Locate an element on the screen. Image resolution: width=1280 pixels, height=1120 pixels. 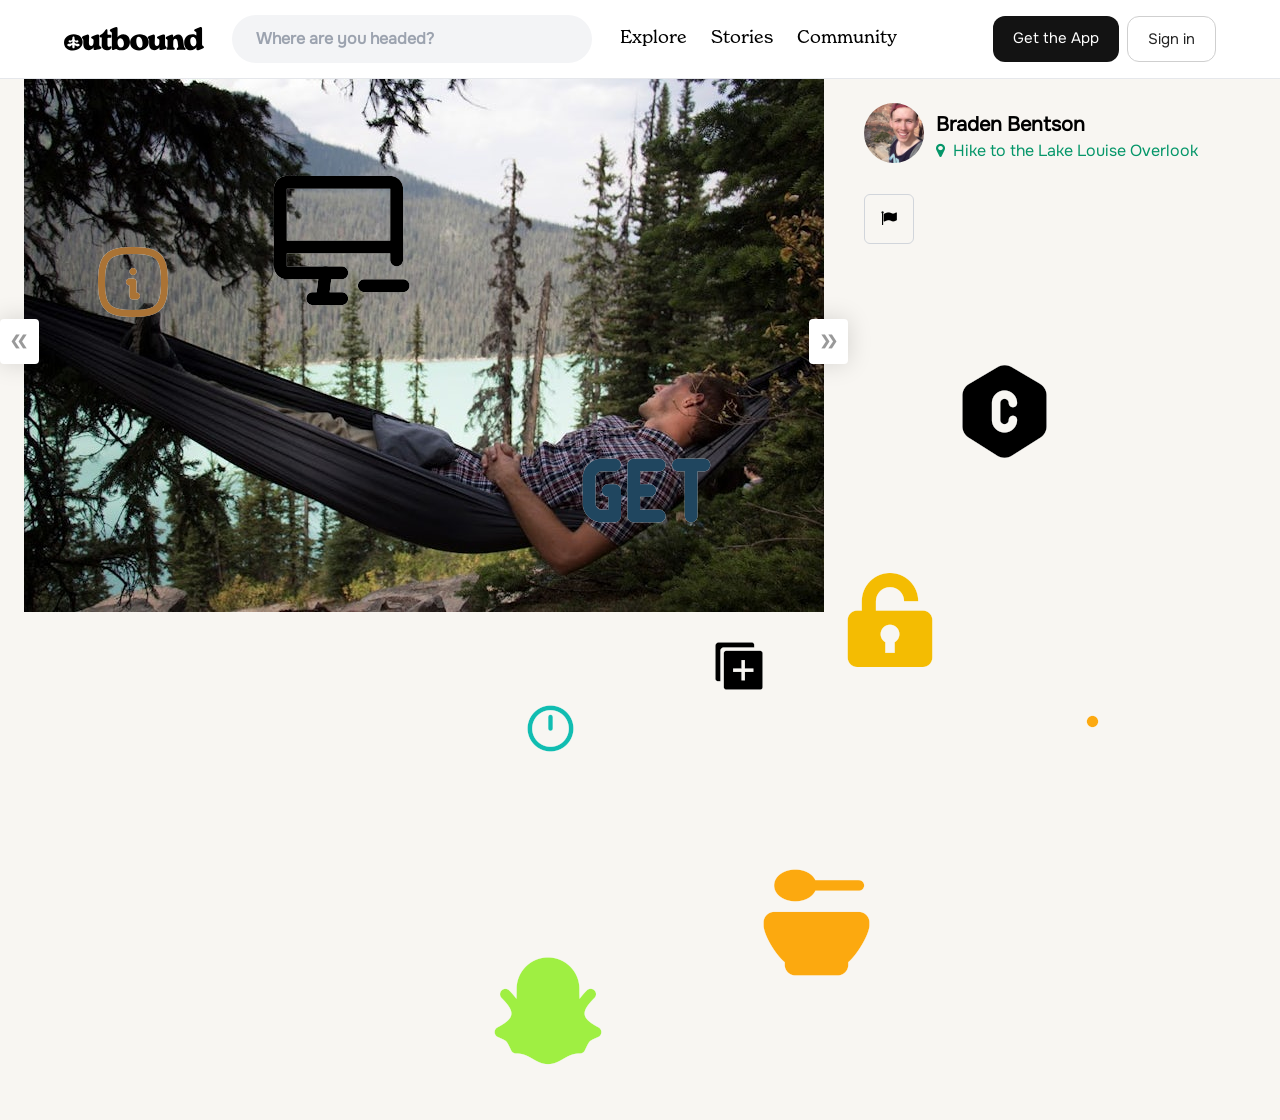
view more information or details is located at coordinates (133, 282).